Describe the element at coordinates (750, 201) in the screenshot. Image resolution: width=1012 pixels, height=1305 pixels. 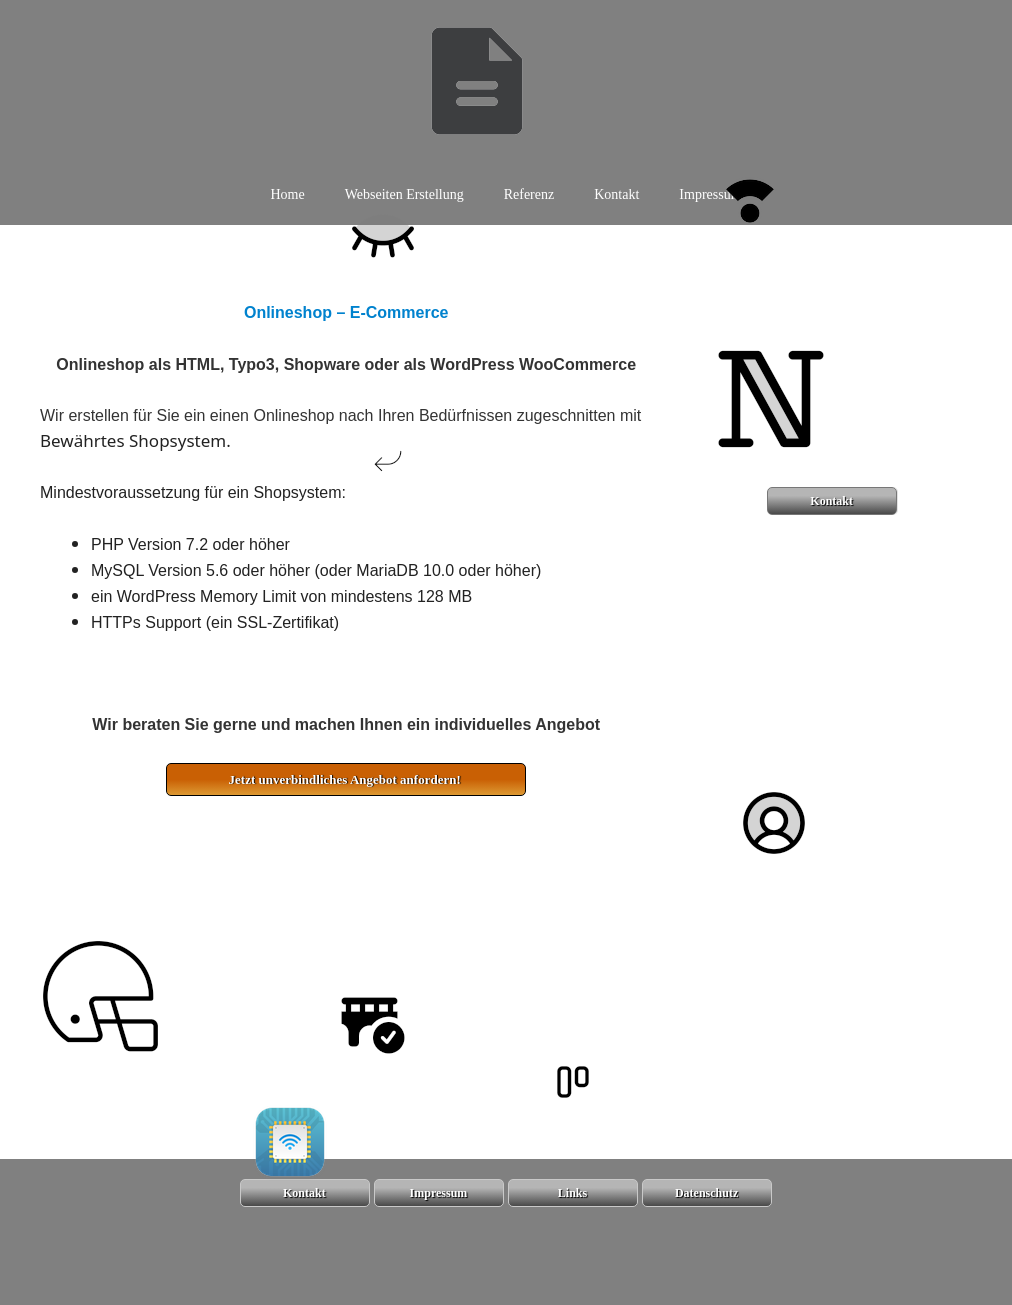
I see `calibrate compass or direction sensor` at that location.